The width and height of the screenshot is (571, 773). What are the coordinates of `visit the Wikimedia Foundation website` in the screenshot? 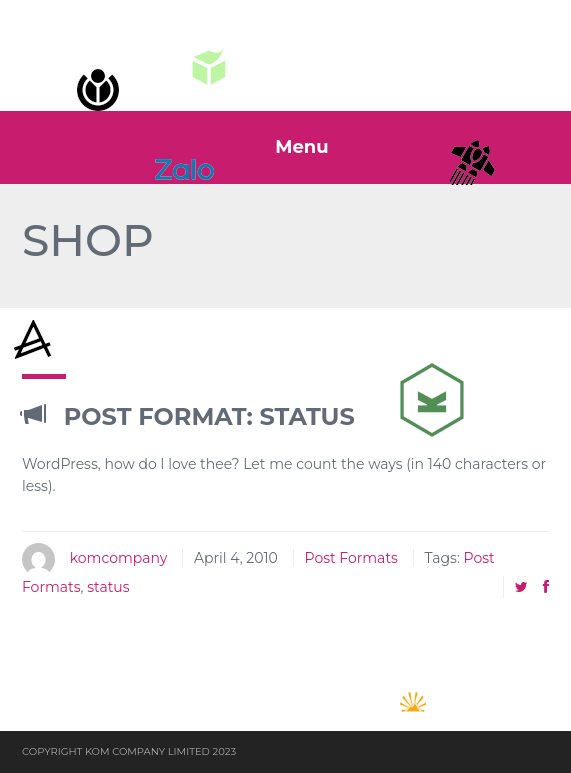 It's located at (98, 90).